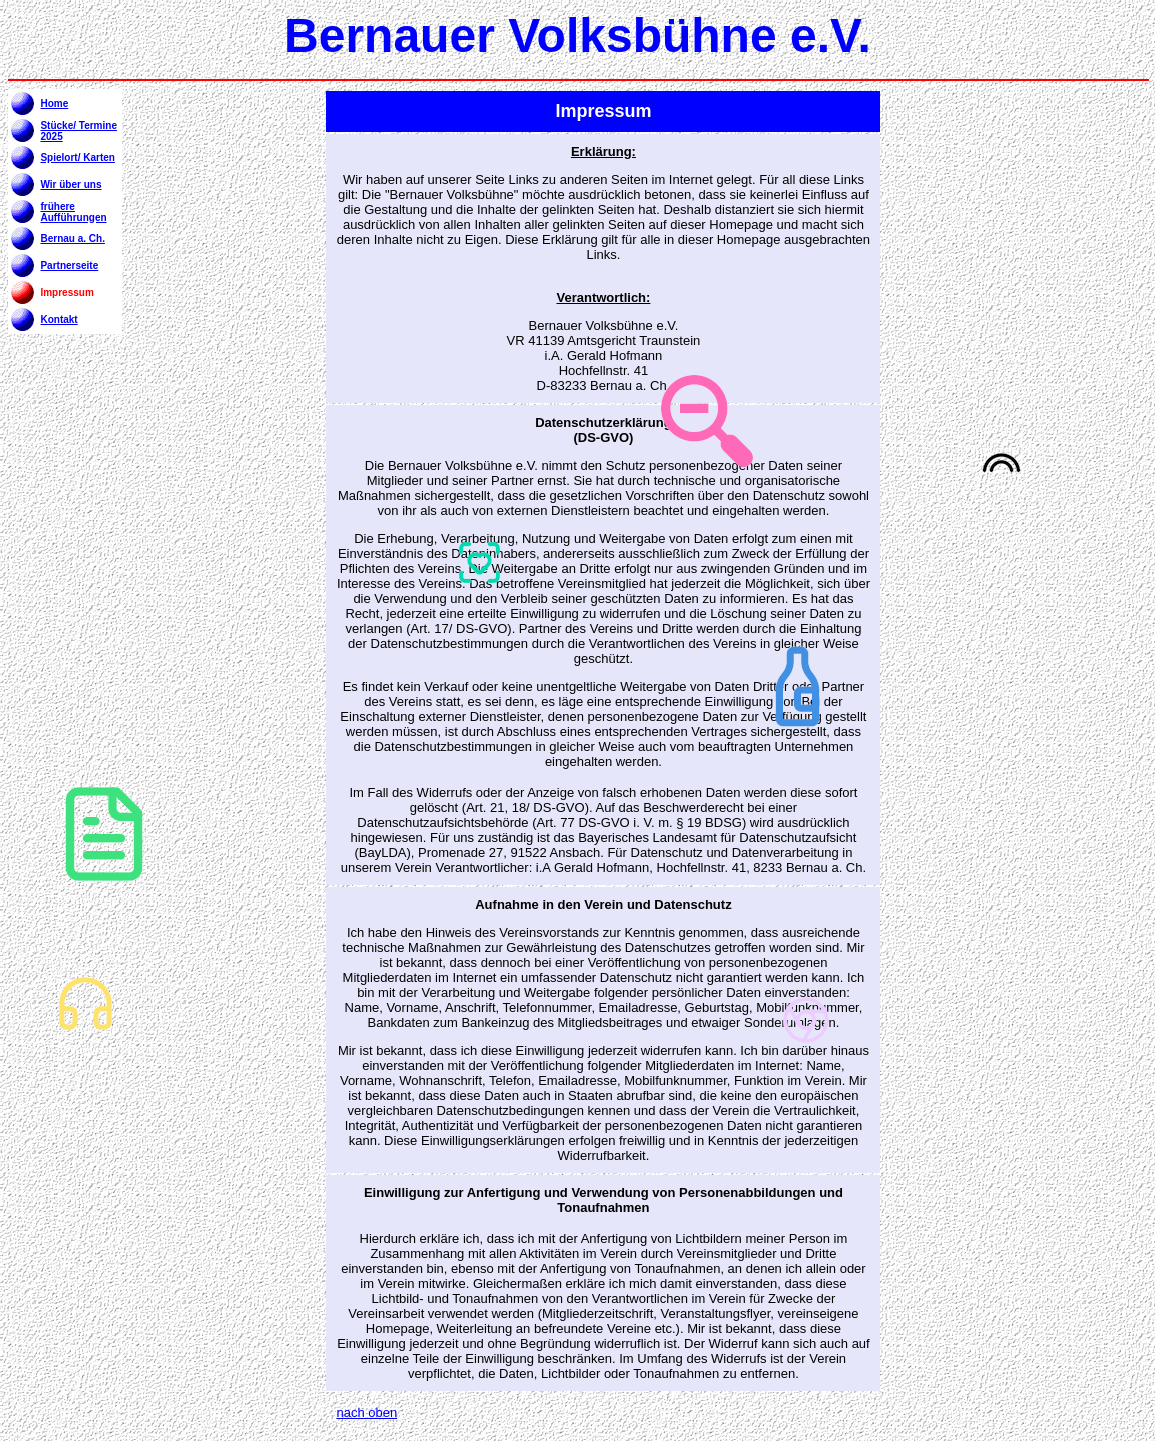  Describe the element at coordinates (806, 1020) in the screenshot. I see `open chromium browser` at that location.